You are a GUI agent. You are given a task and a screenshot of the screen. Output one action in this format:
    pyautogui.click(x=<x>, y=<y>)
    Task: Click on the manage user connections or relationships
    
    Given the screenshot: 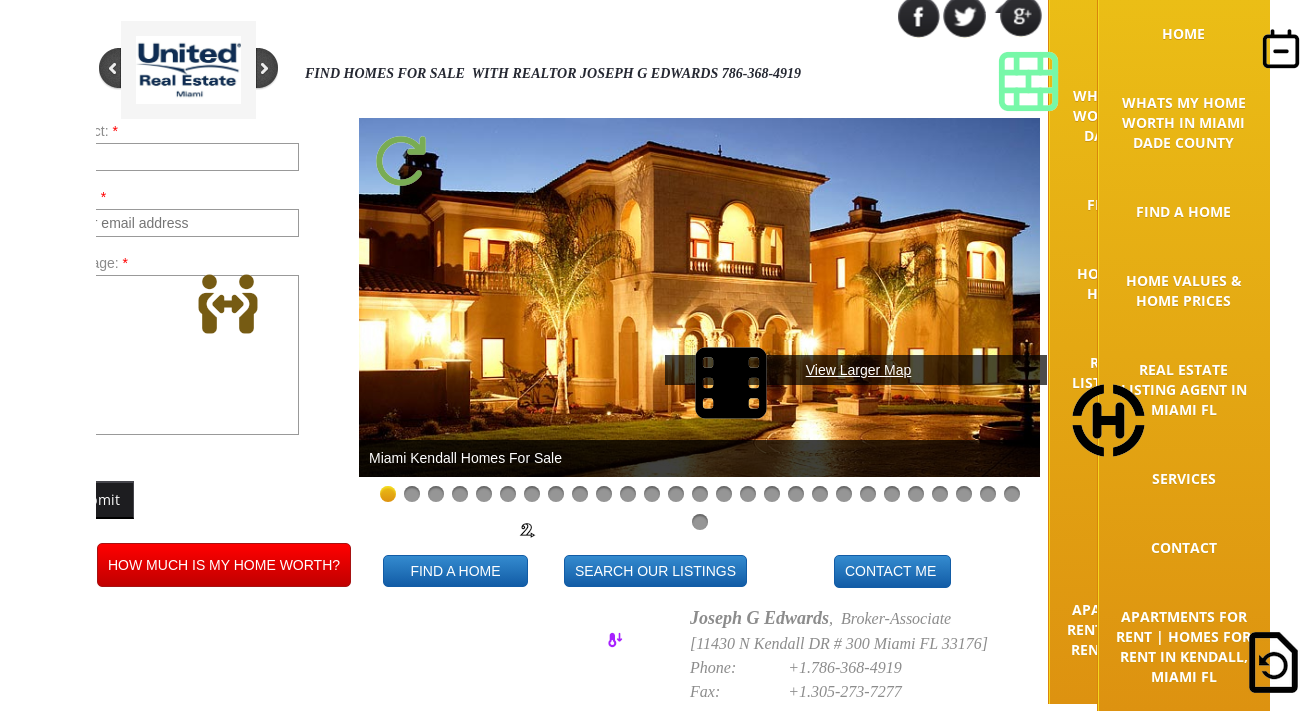 What is the action you would take?
    pyautogui.click(x=228, y=304)
    